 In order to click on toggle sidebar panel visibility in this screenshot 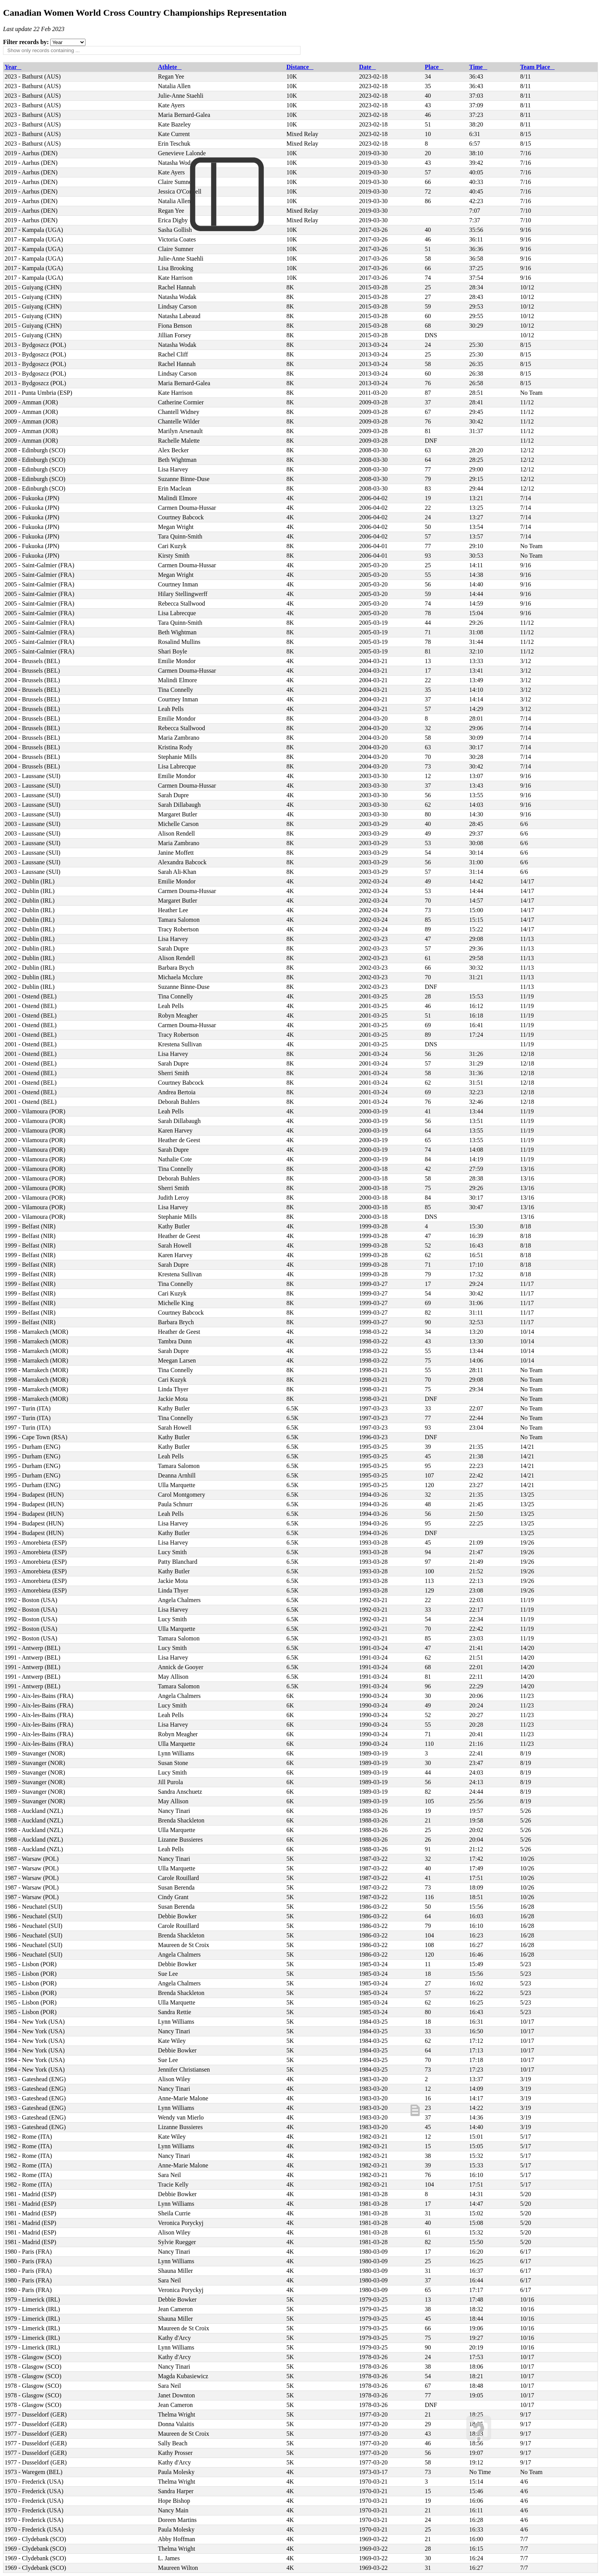, I will do `click(227, 194)`.